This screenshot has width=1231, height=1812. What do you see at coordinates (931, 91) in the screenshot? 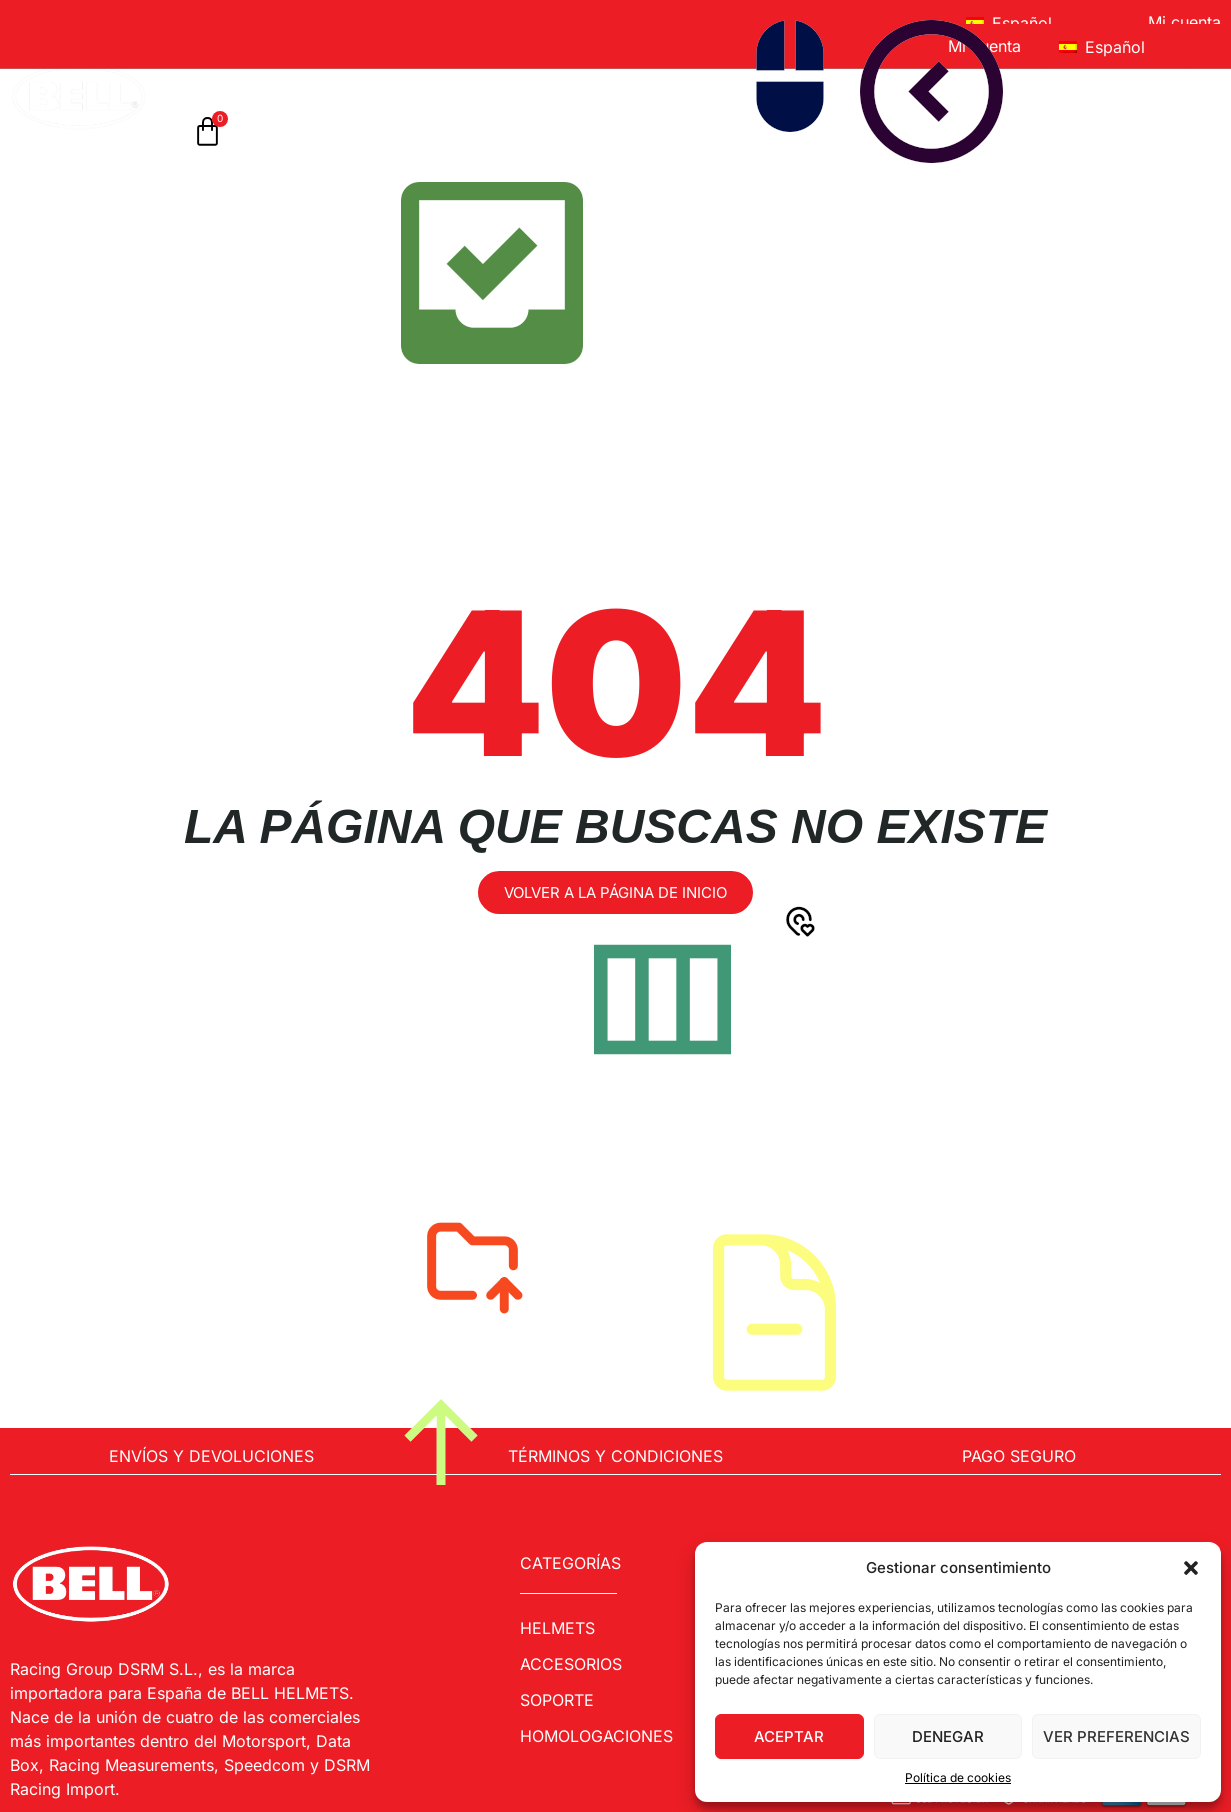
I see `go back to the previous screen` at bounding box center [931, 91].